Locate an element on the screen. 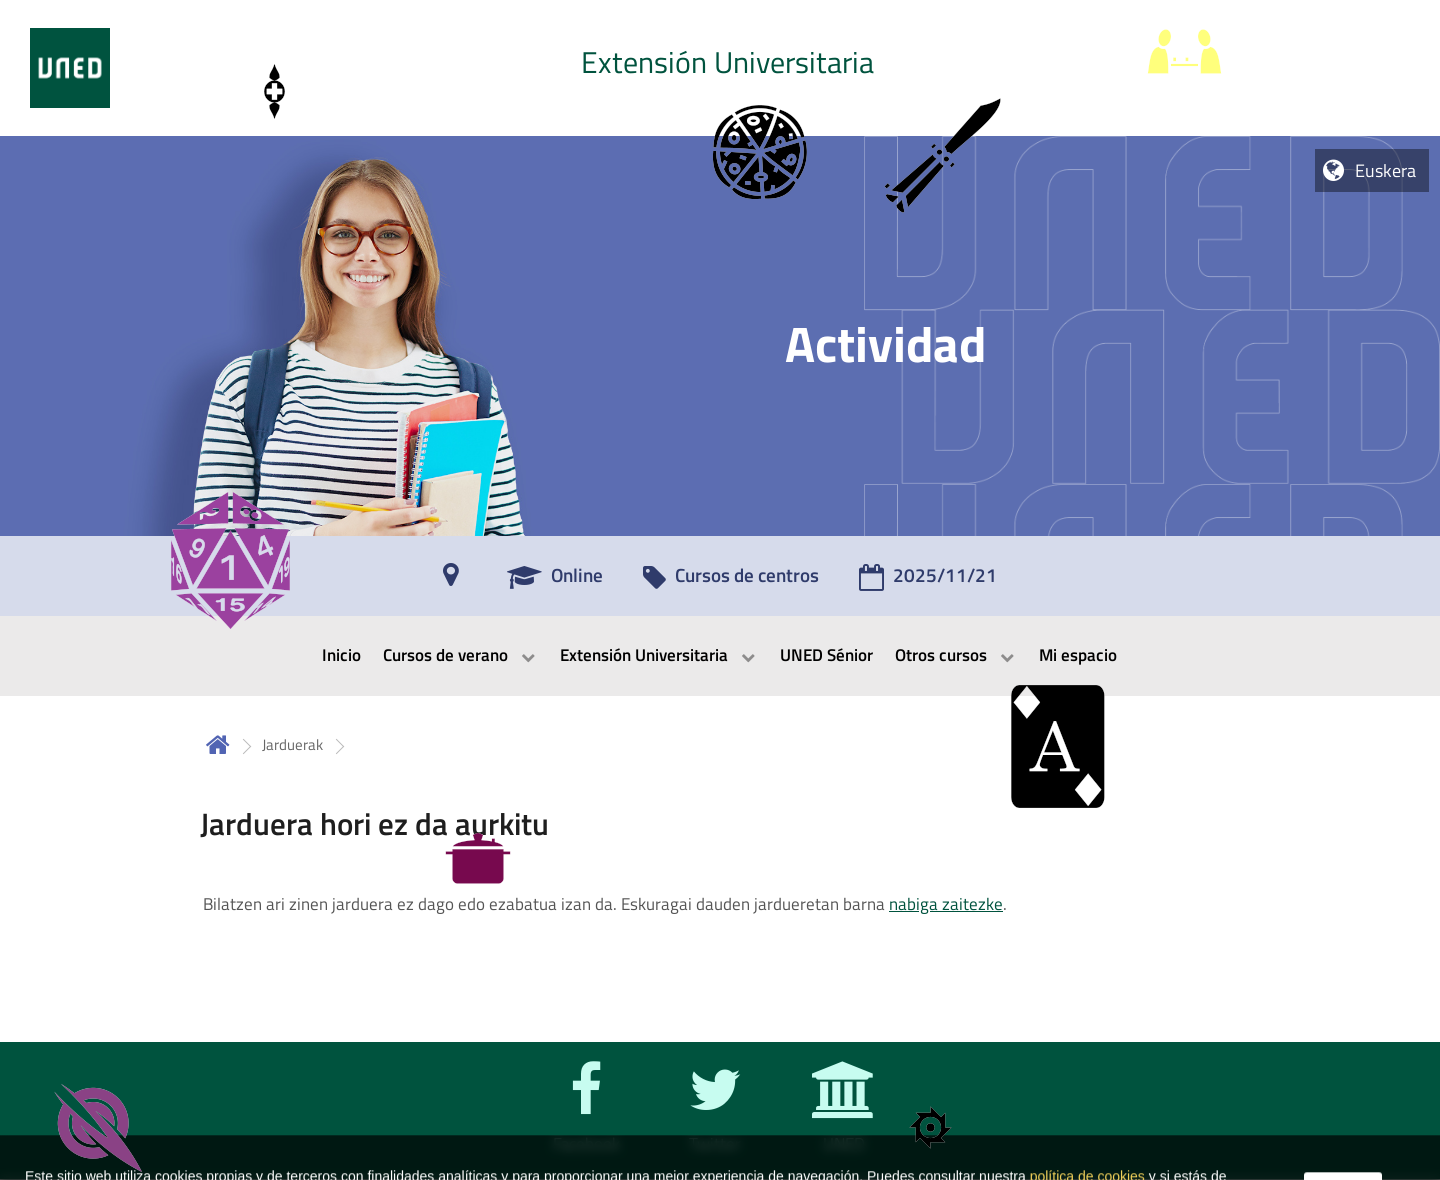 The width and height of the screenshot is (1440, 1180). play a card game or access casino games is located at coordinates (1057, 746).